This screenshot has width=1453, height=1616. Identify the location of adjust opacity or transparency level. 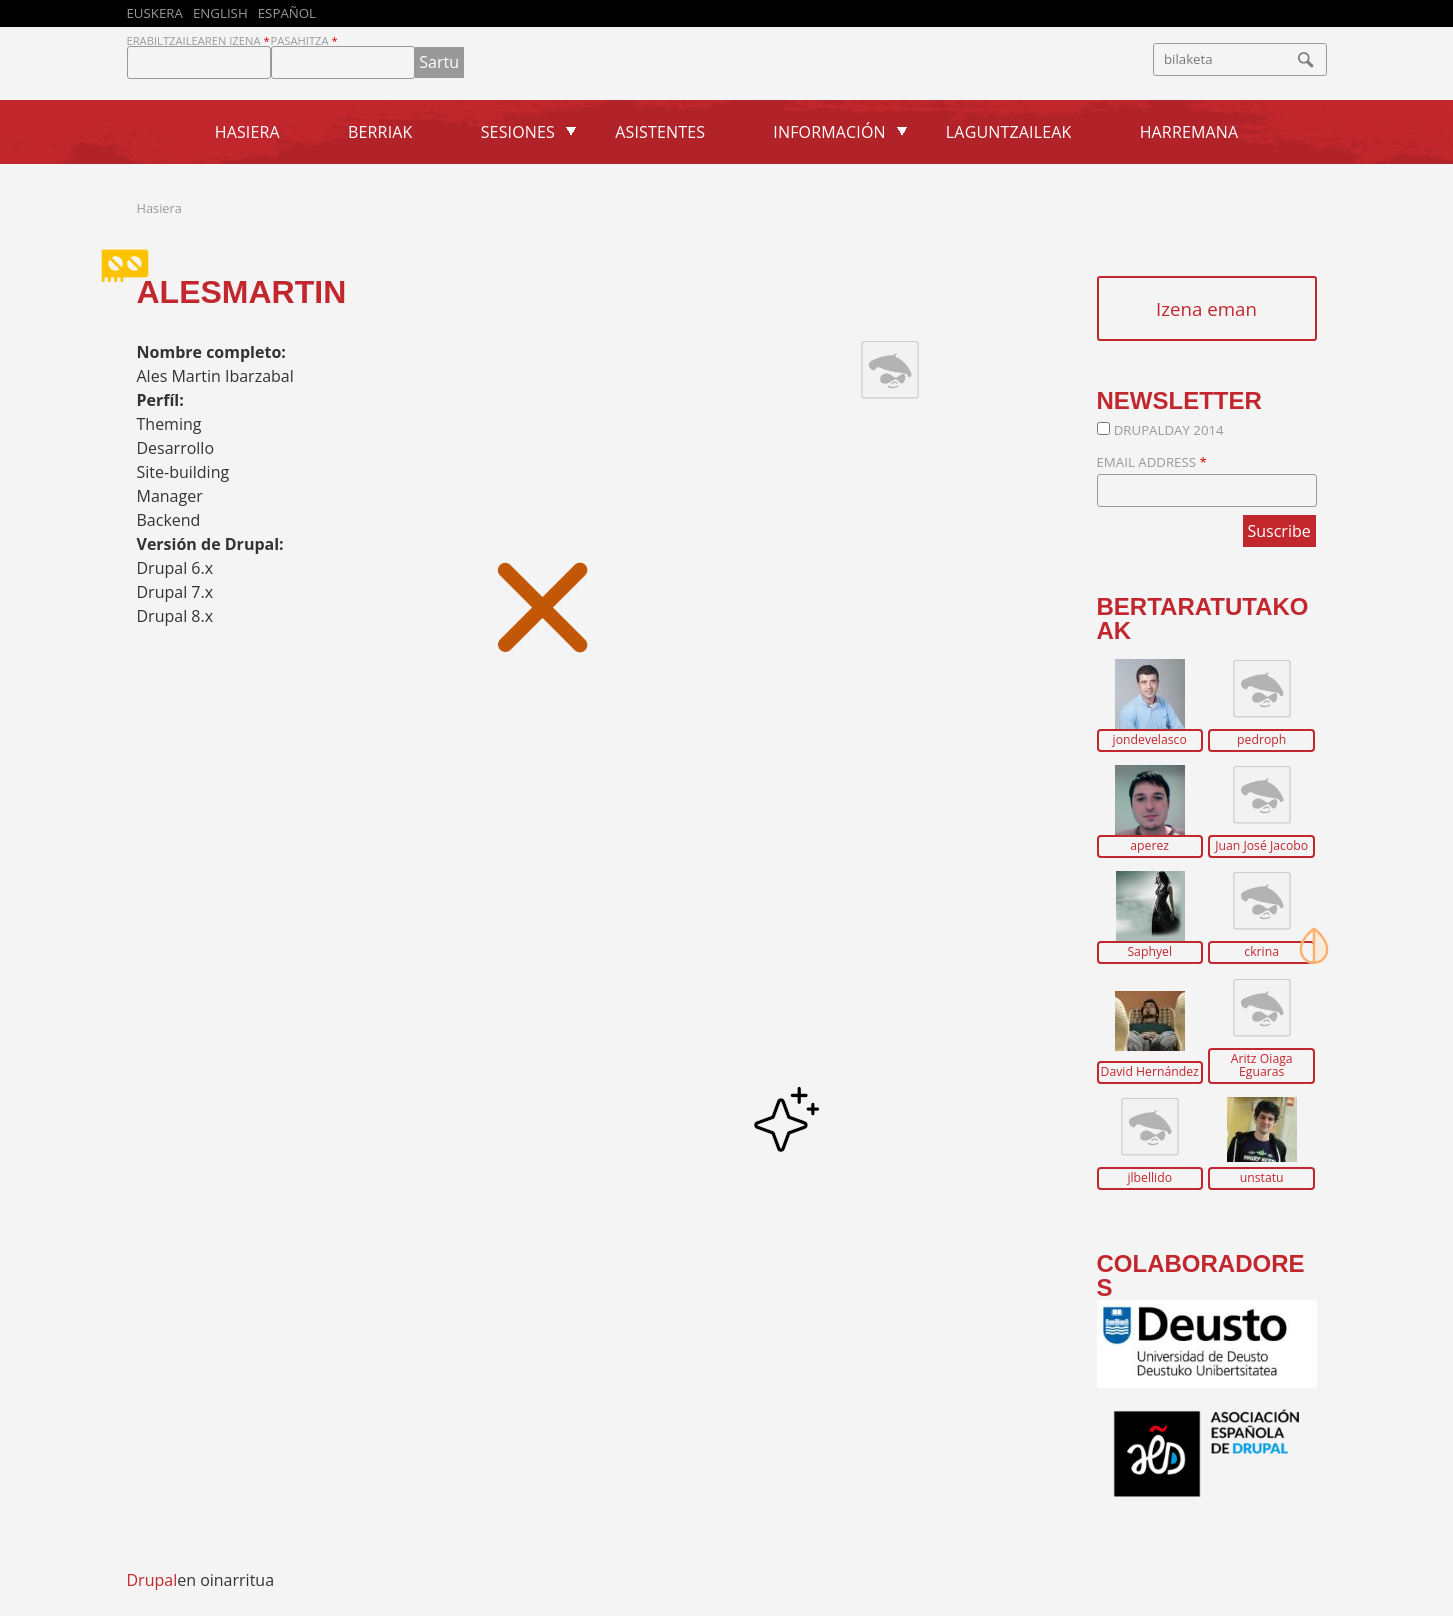
(1314, 947).